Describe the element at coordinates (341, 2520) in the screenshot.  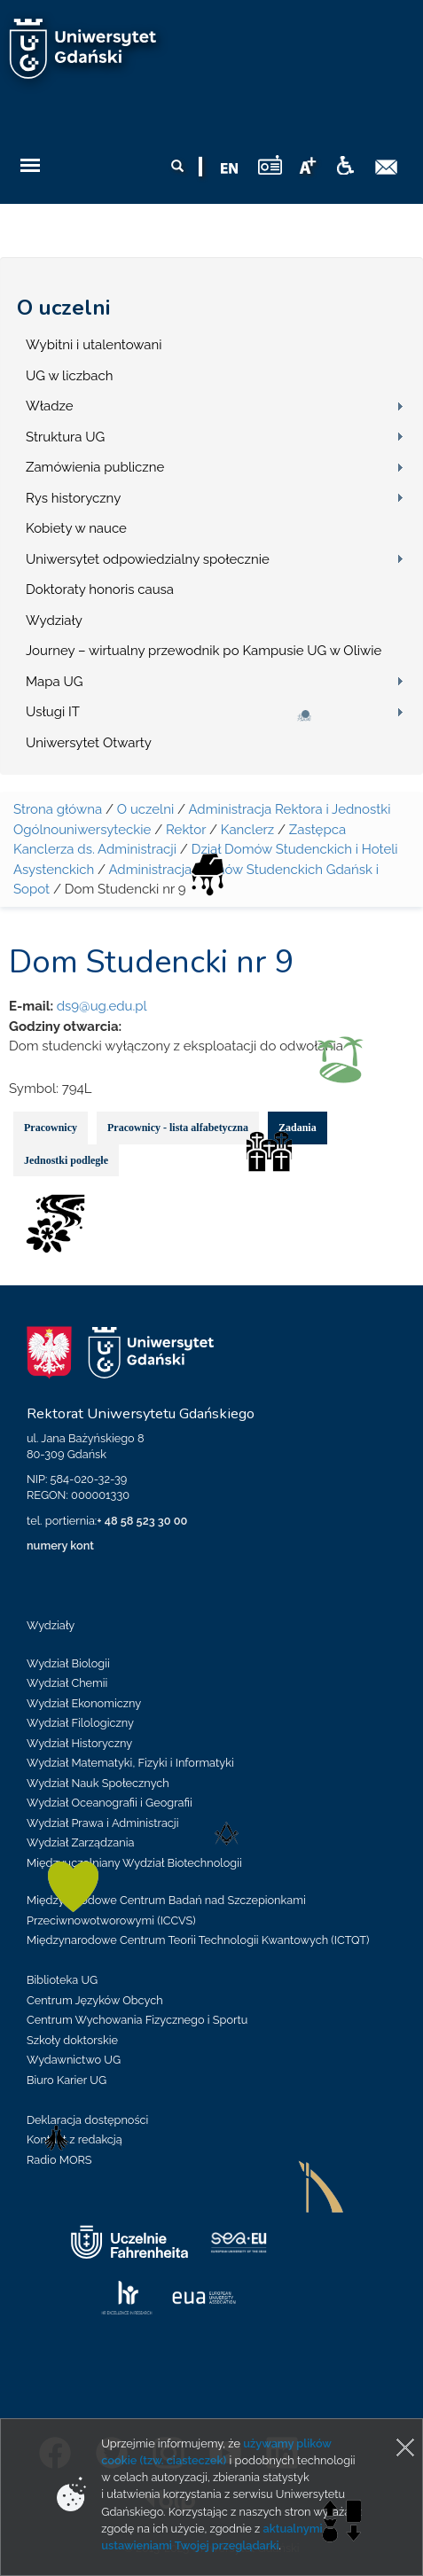
I see `purchase in-game cards or items` at that location.